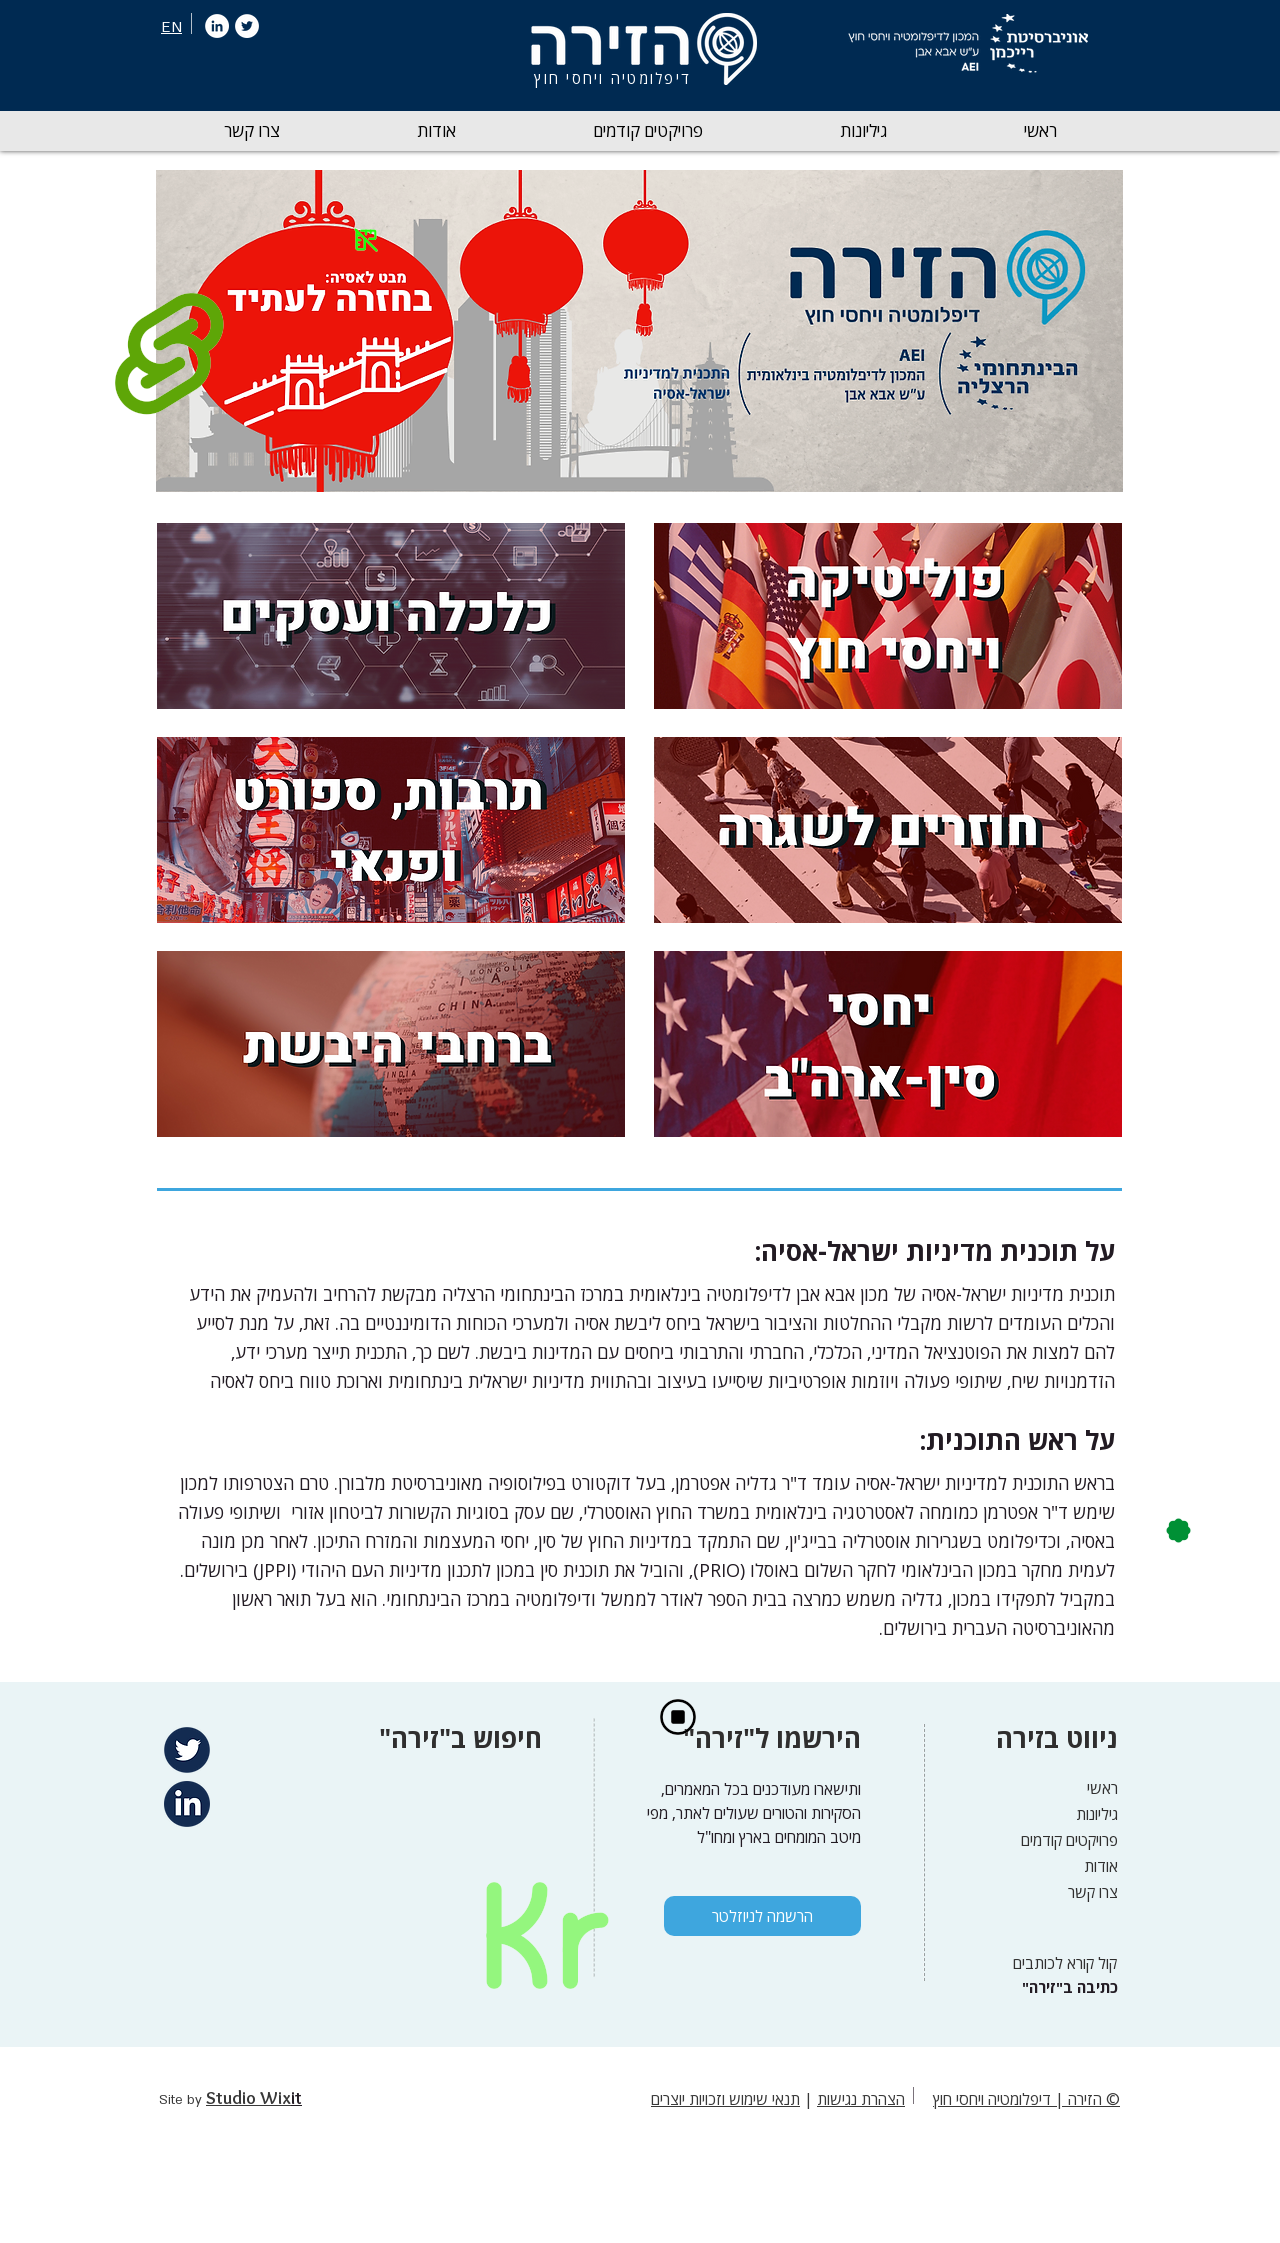  What do you see at coordinates (547, 1935) in the screenshot?
I see `indicates swedish krona currency` at bounding box center [547, 1935].